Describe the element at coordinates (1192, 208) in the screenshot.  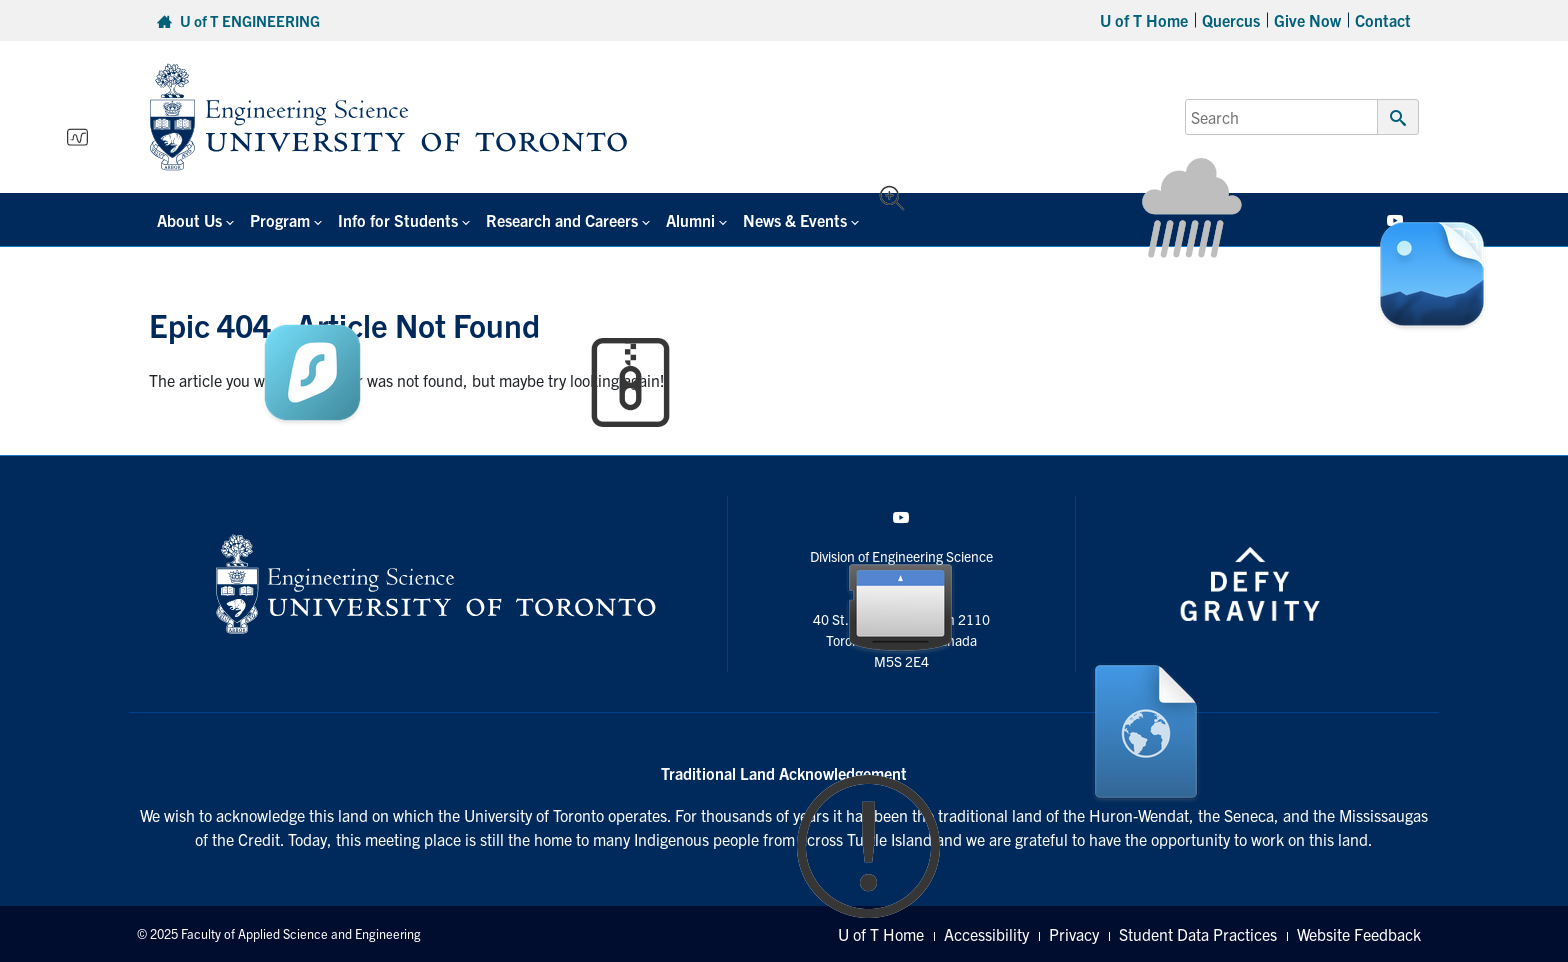
I see `indicates rainy weather conditions` at that location.